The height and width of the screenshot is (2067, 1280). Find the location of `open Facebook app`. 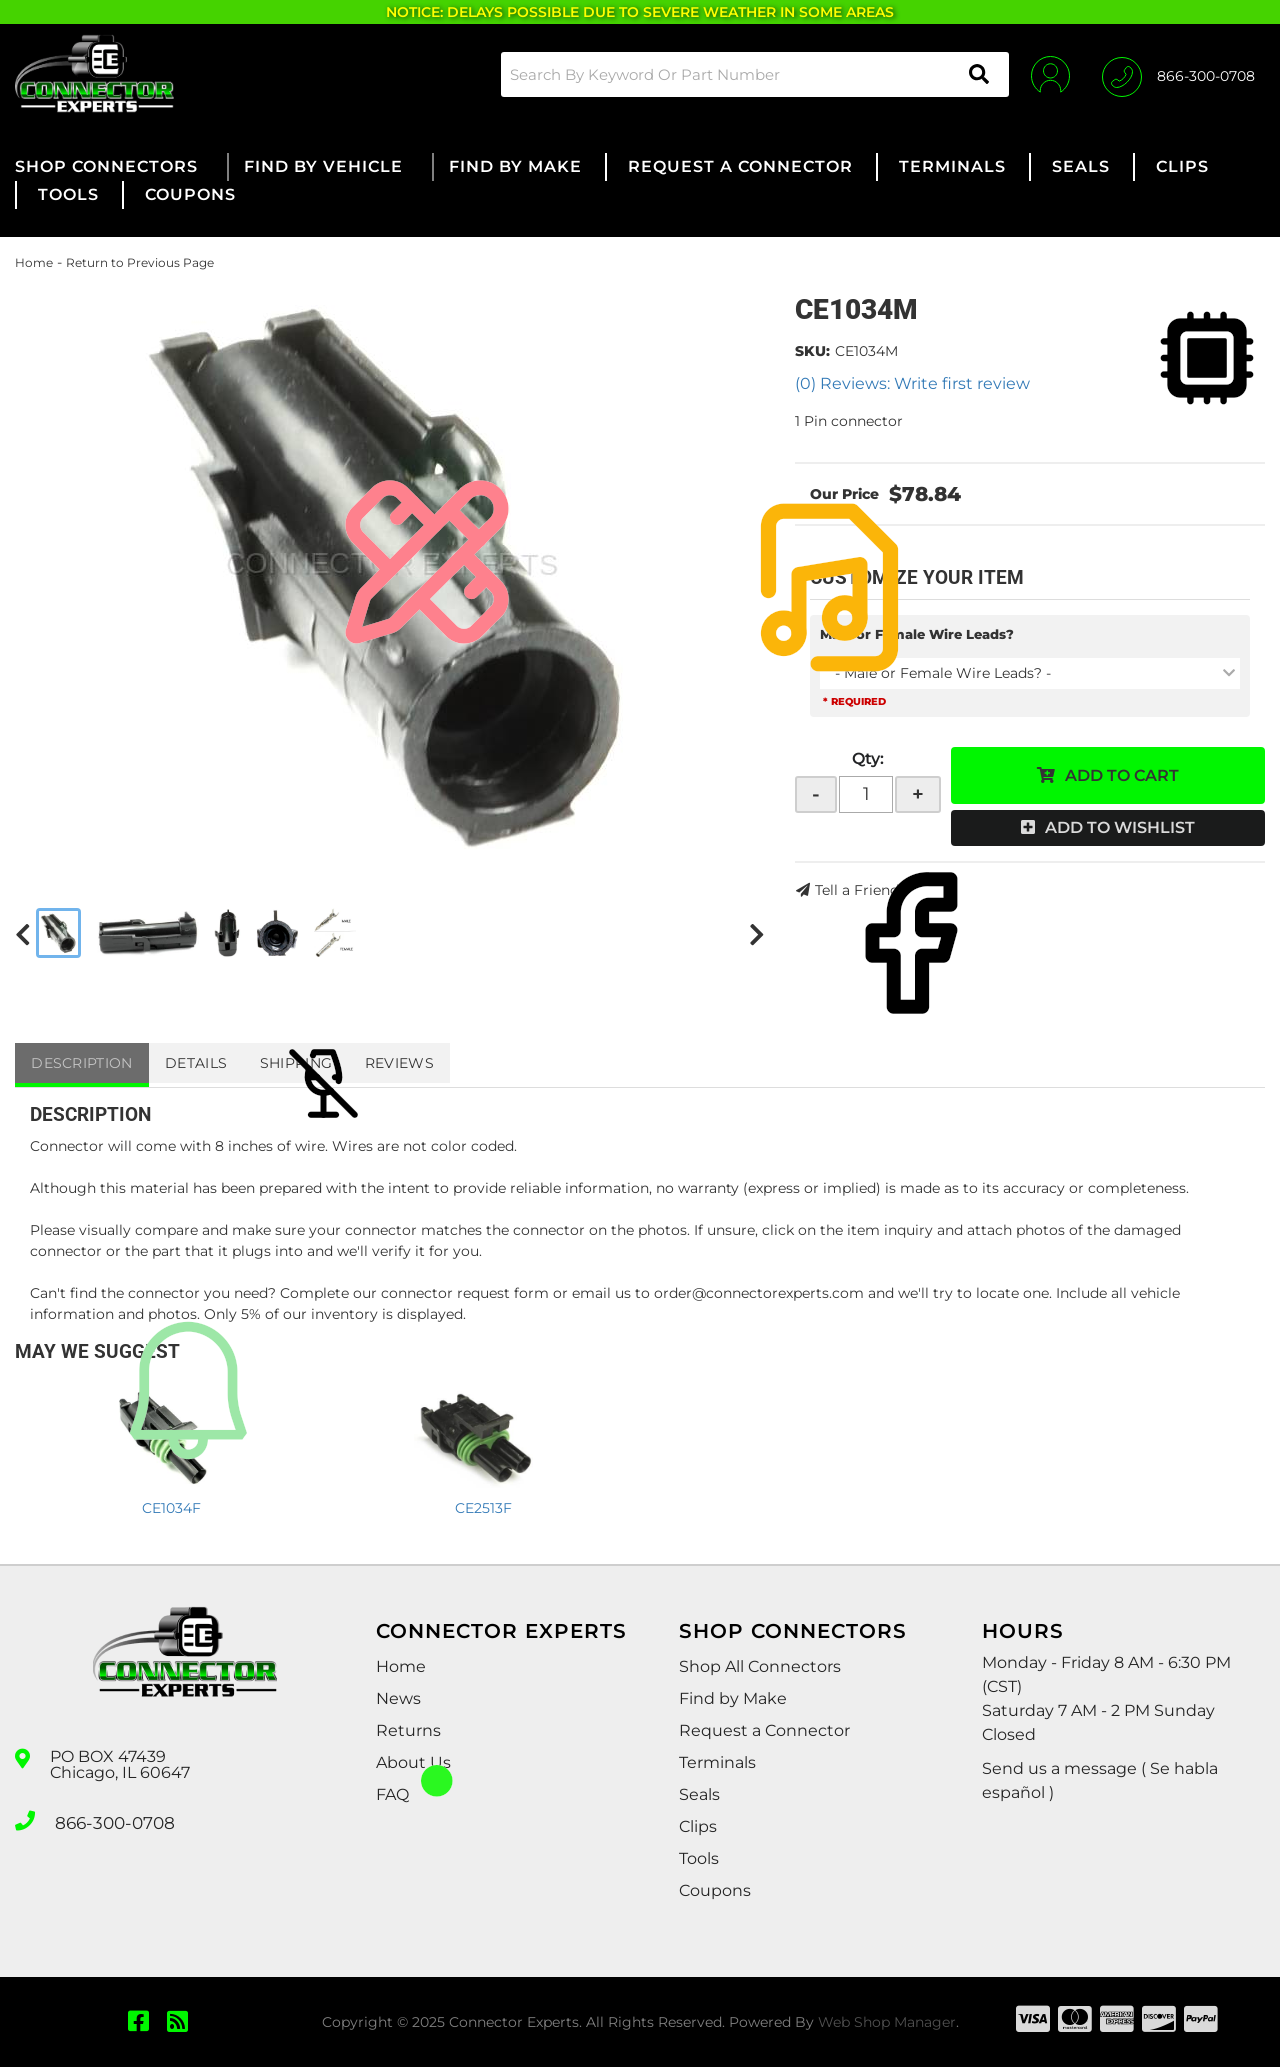

open Facebook app is located at coordinates (915, 943).